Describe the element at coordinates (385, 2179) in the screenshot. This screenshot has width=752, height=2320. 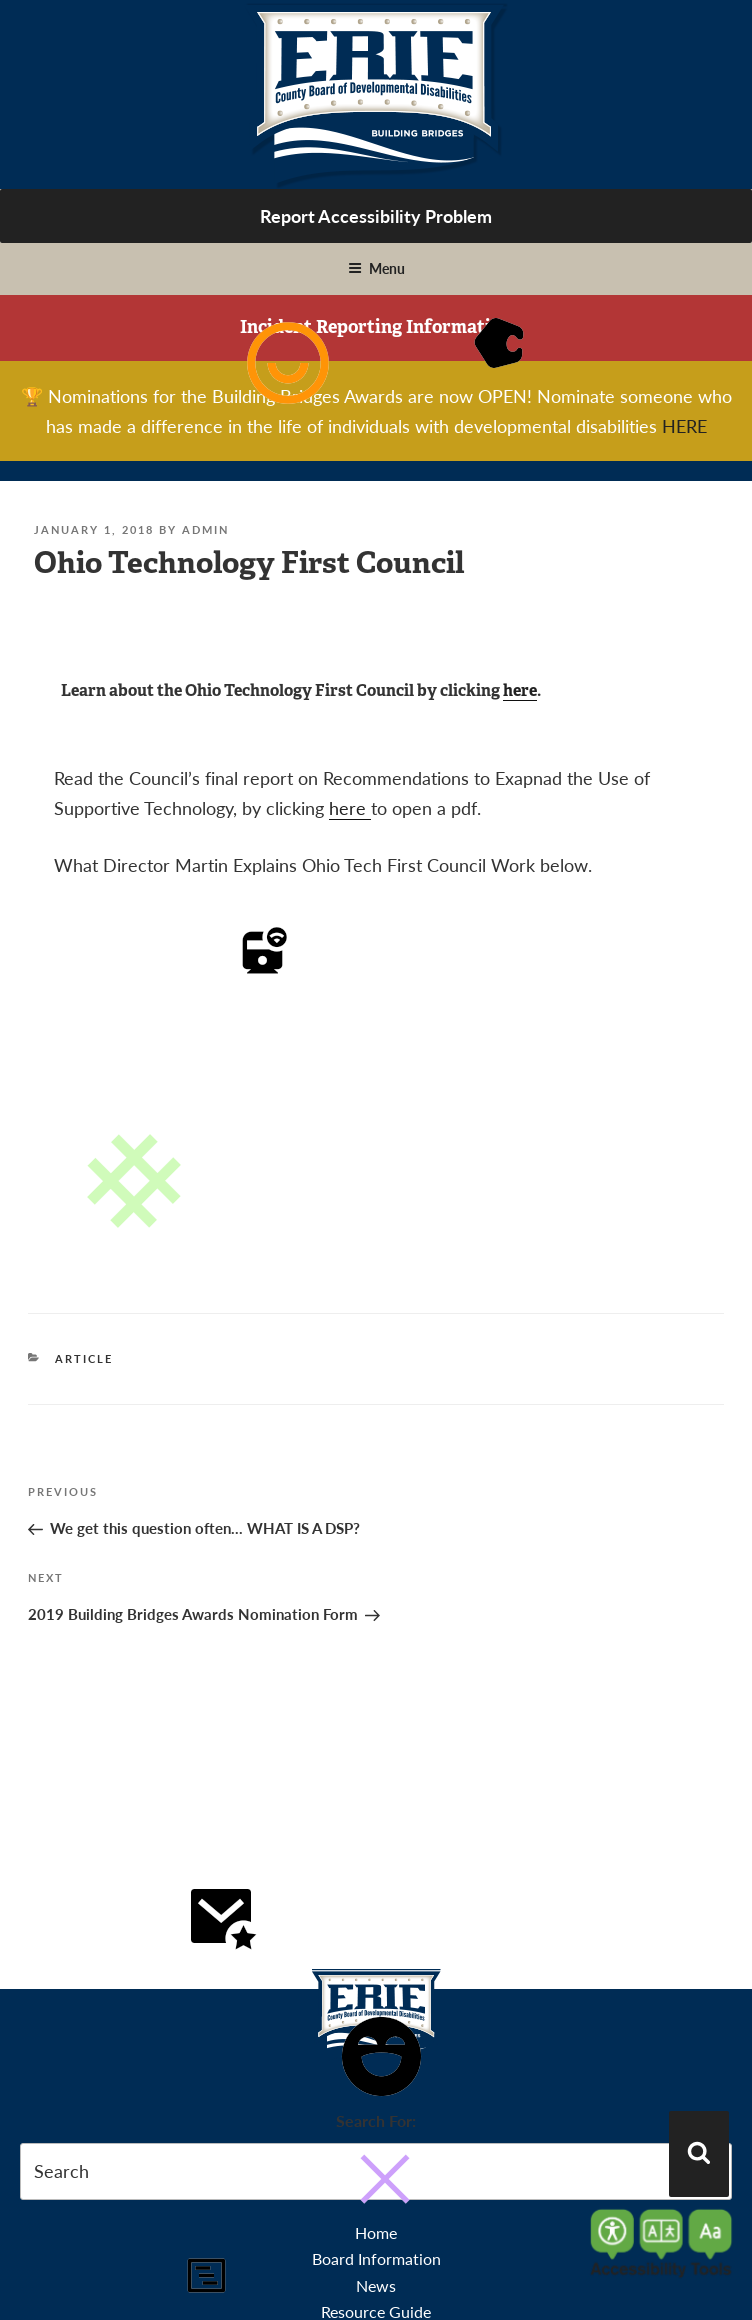
I see `close the current window or dialog` at that location.